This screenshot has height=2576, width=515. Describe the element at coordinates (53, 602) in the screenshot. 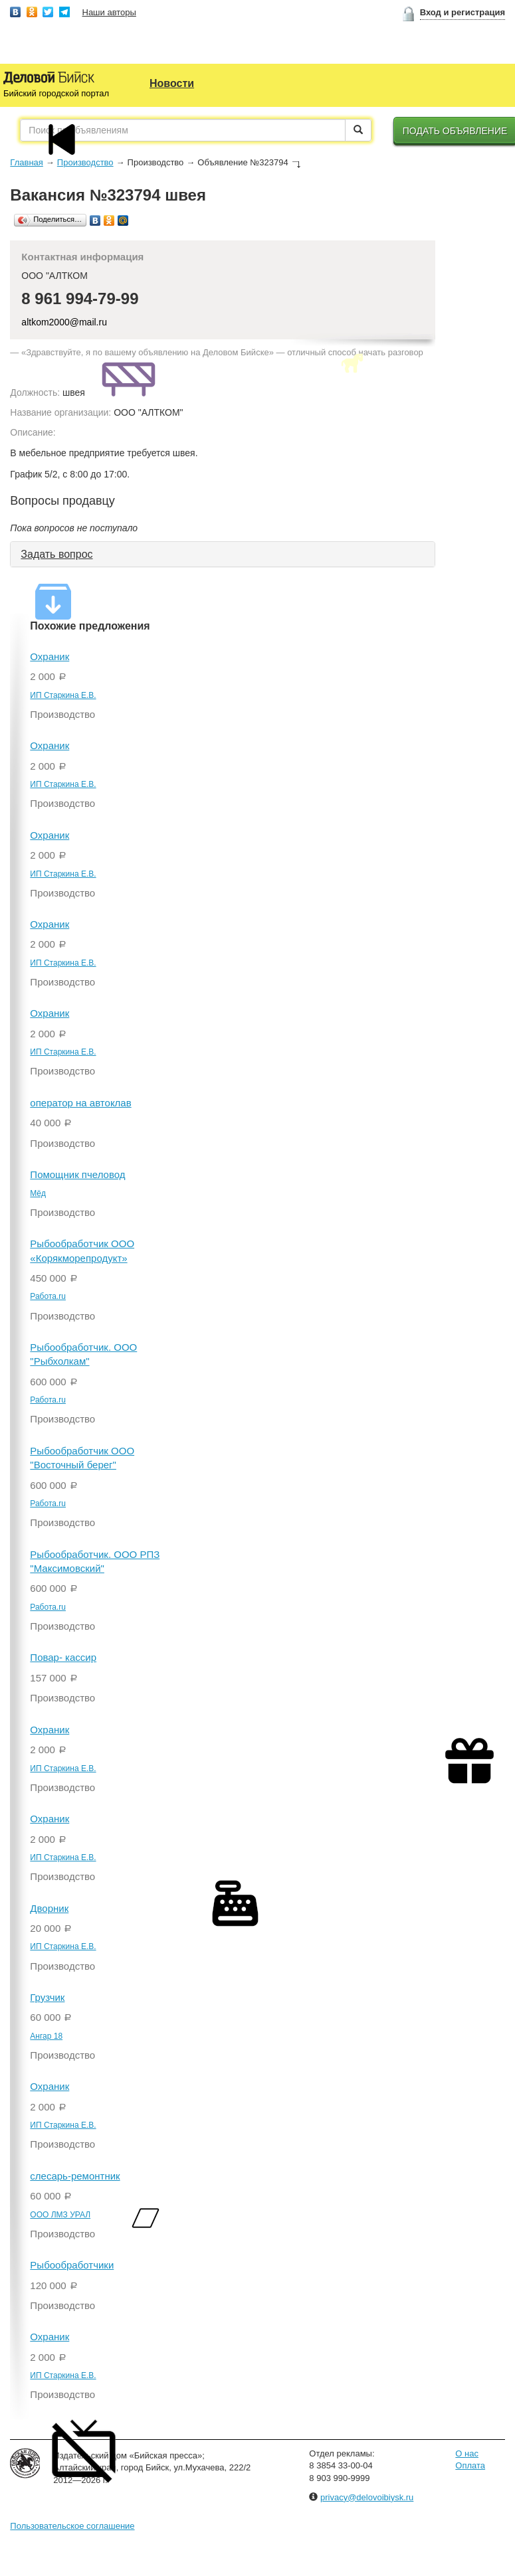

I see `download to storage or archive` at that location.